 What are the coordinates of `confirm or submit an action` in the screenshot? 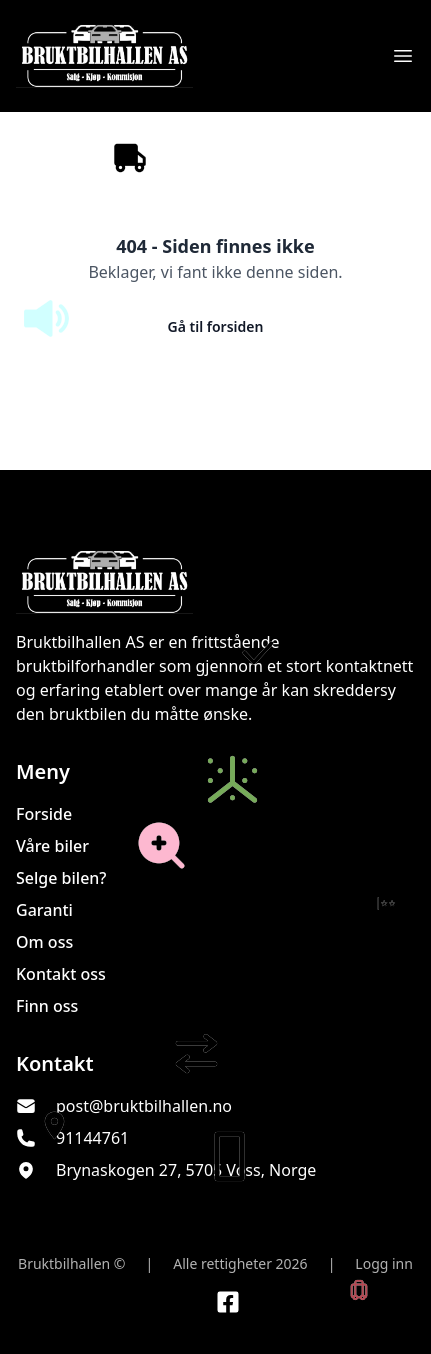 It's located at (258, 653).